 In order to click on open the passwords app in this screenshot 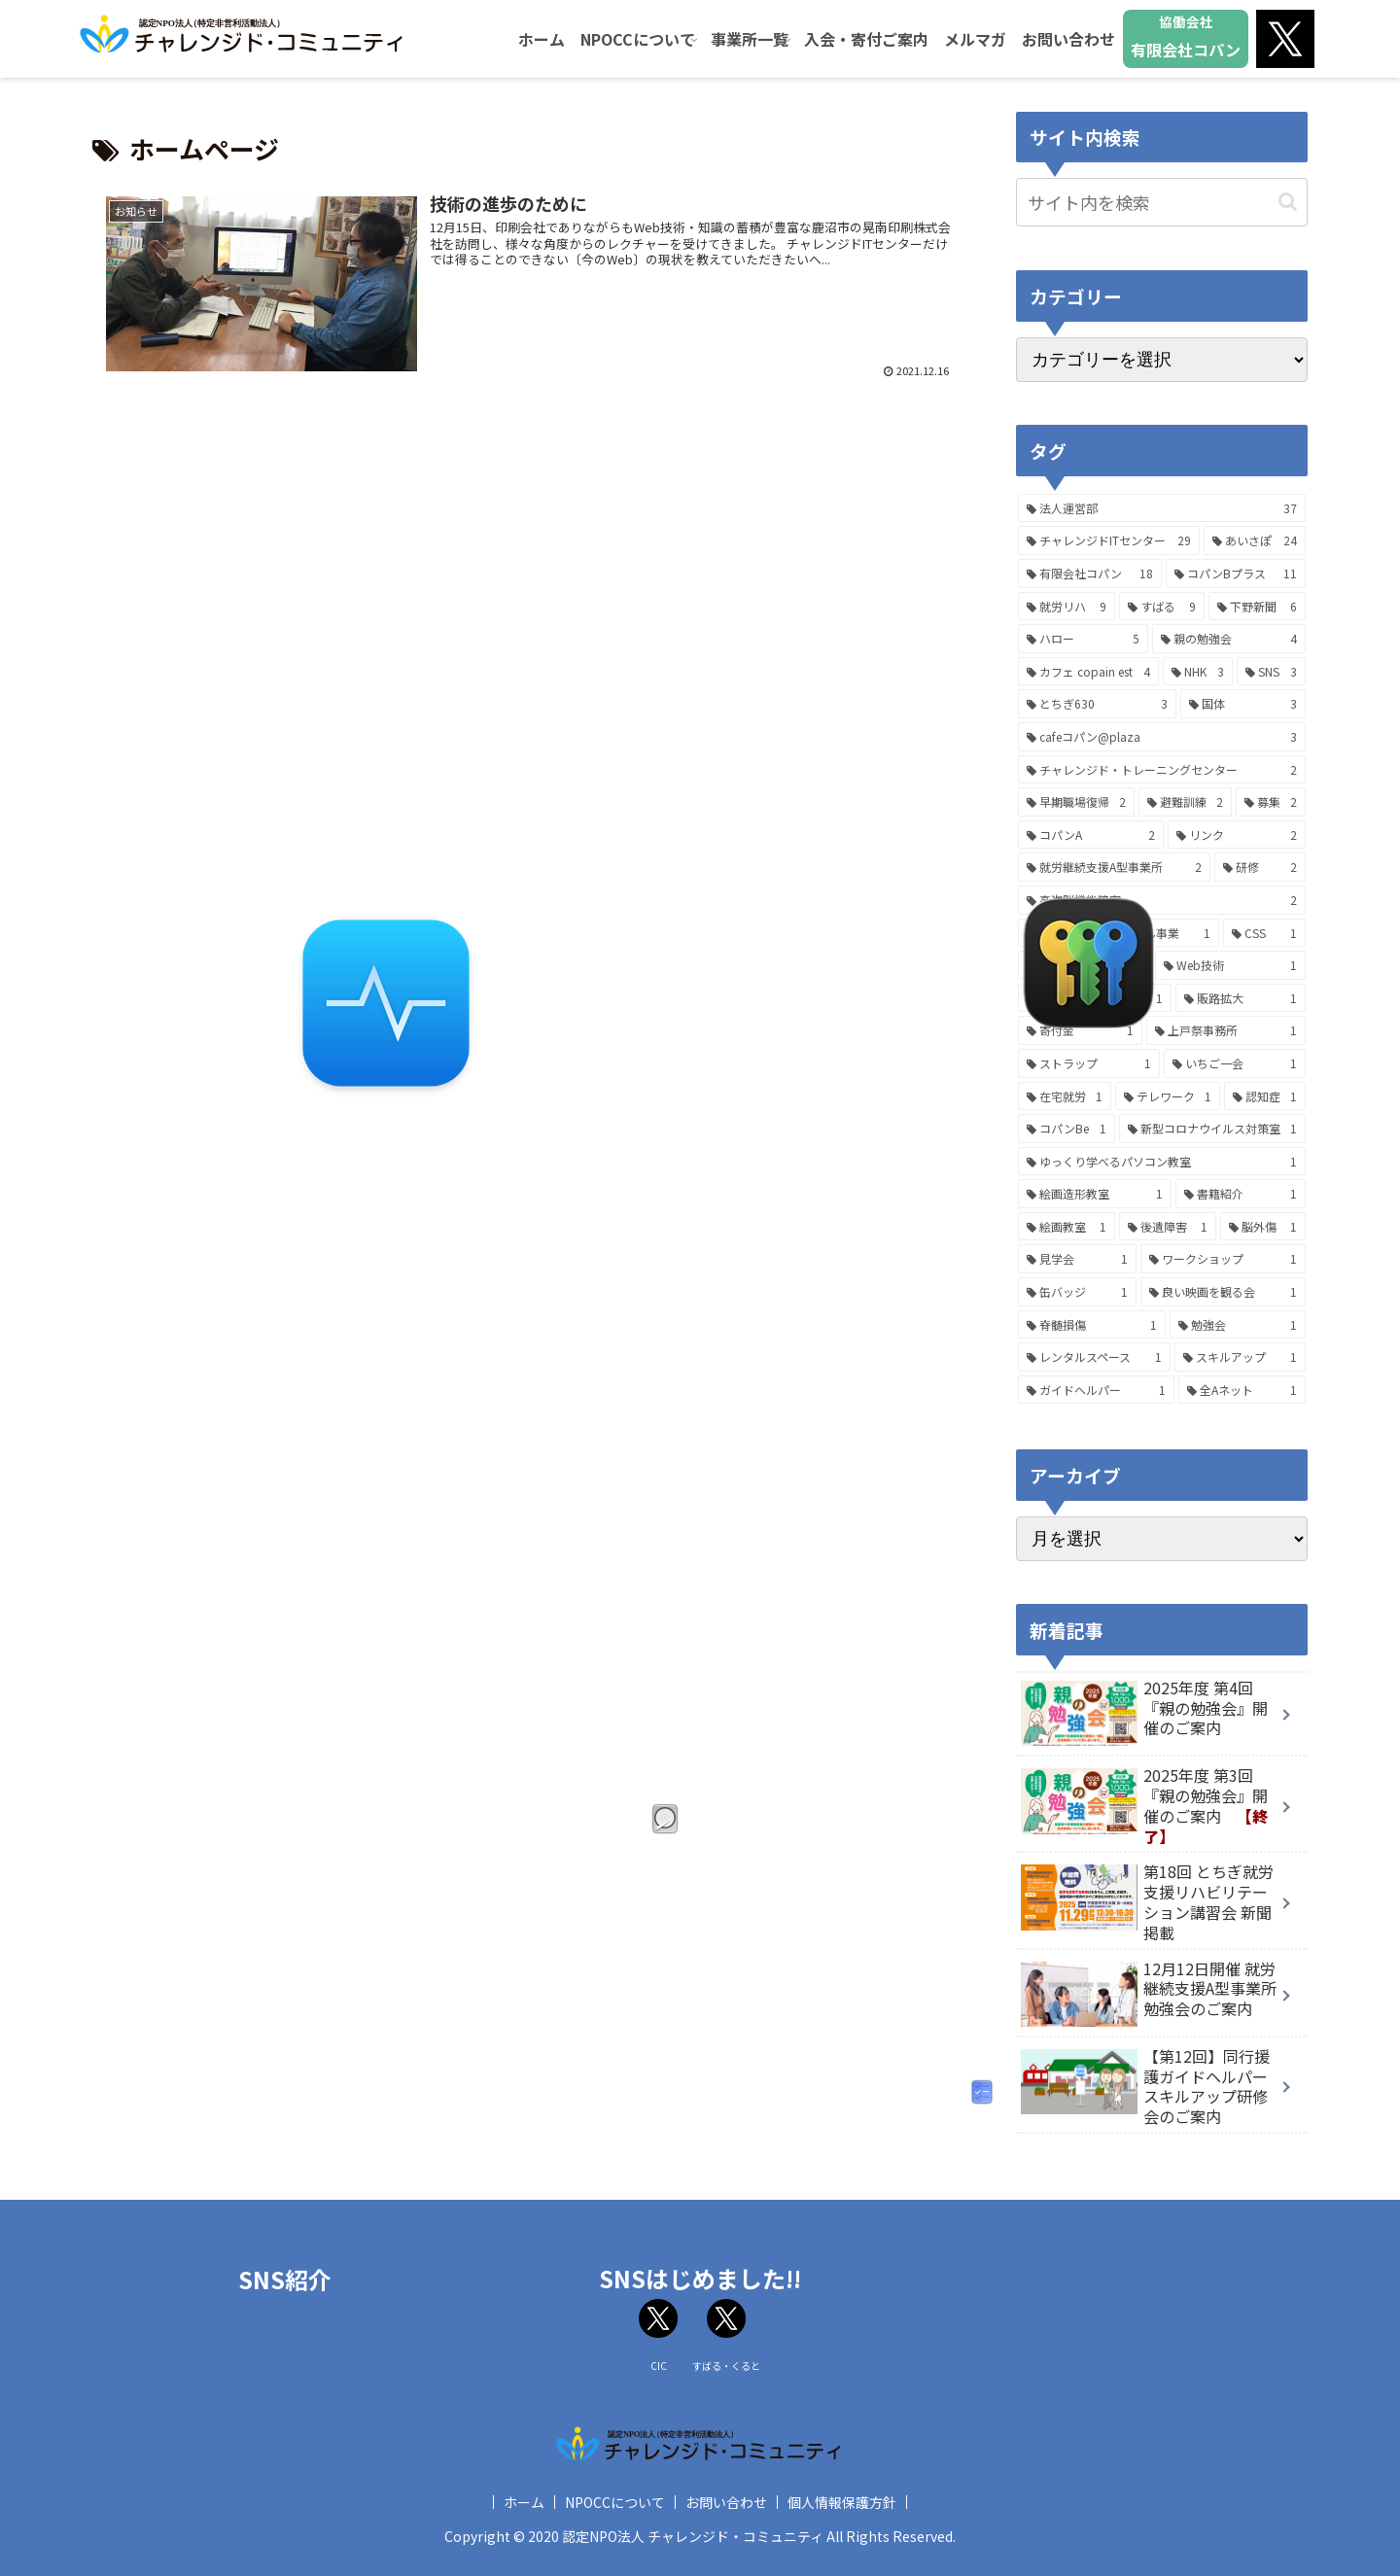, I will do `click(1088, 962)`.